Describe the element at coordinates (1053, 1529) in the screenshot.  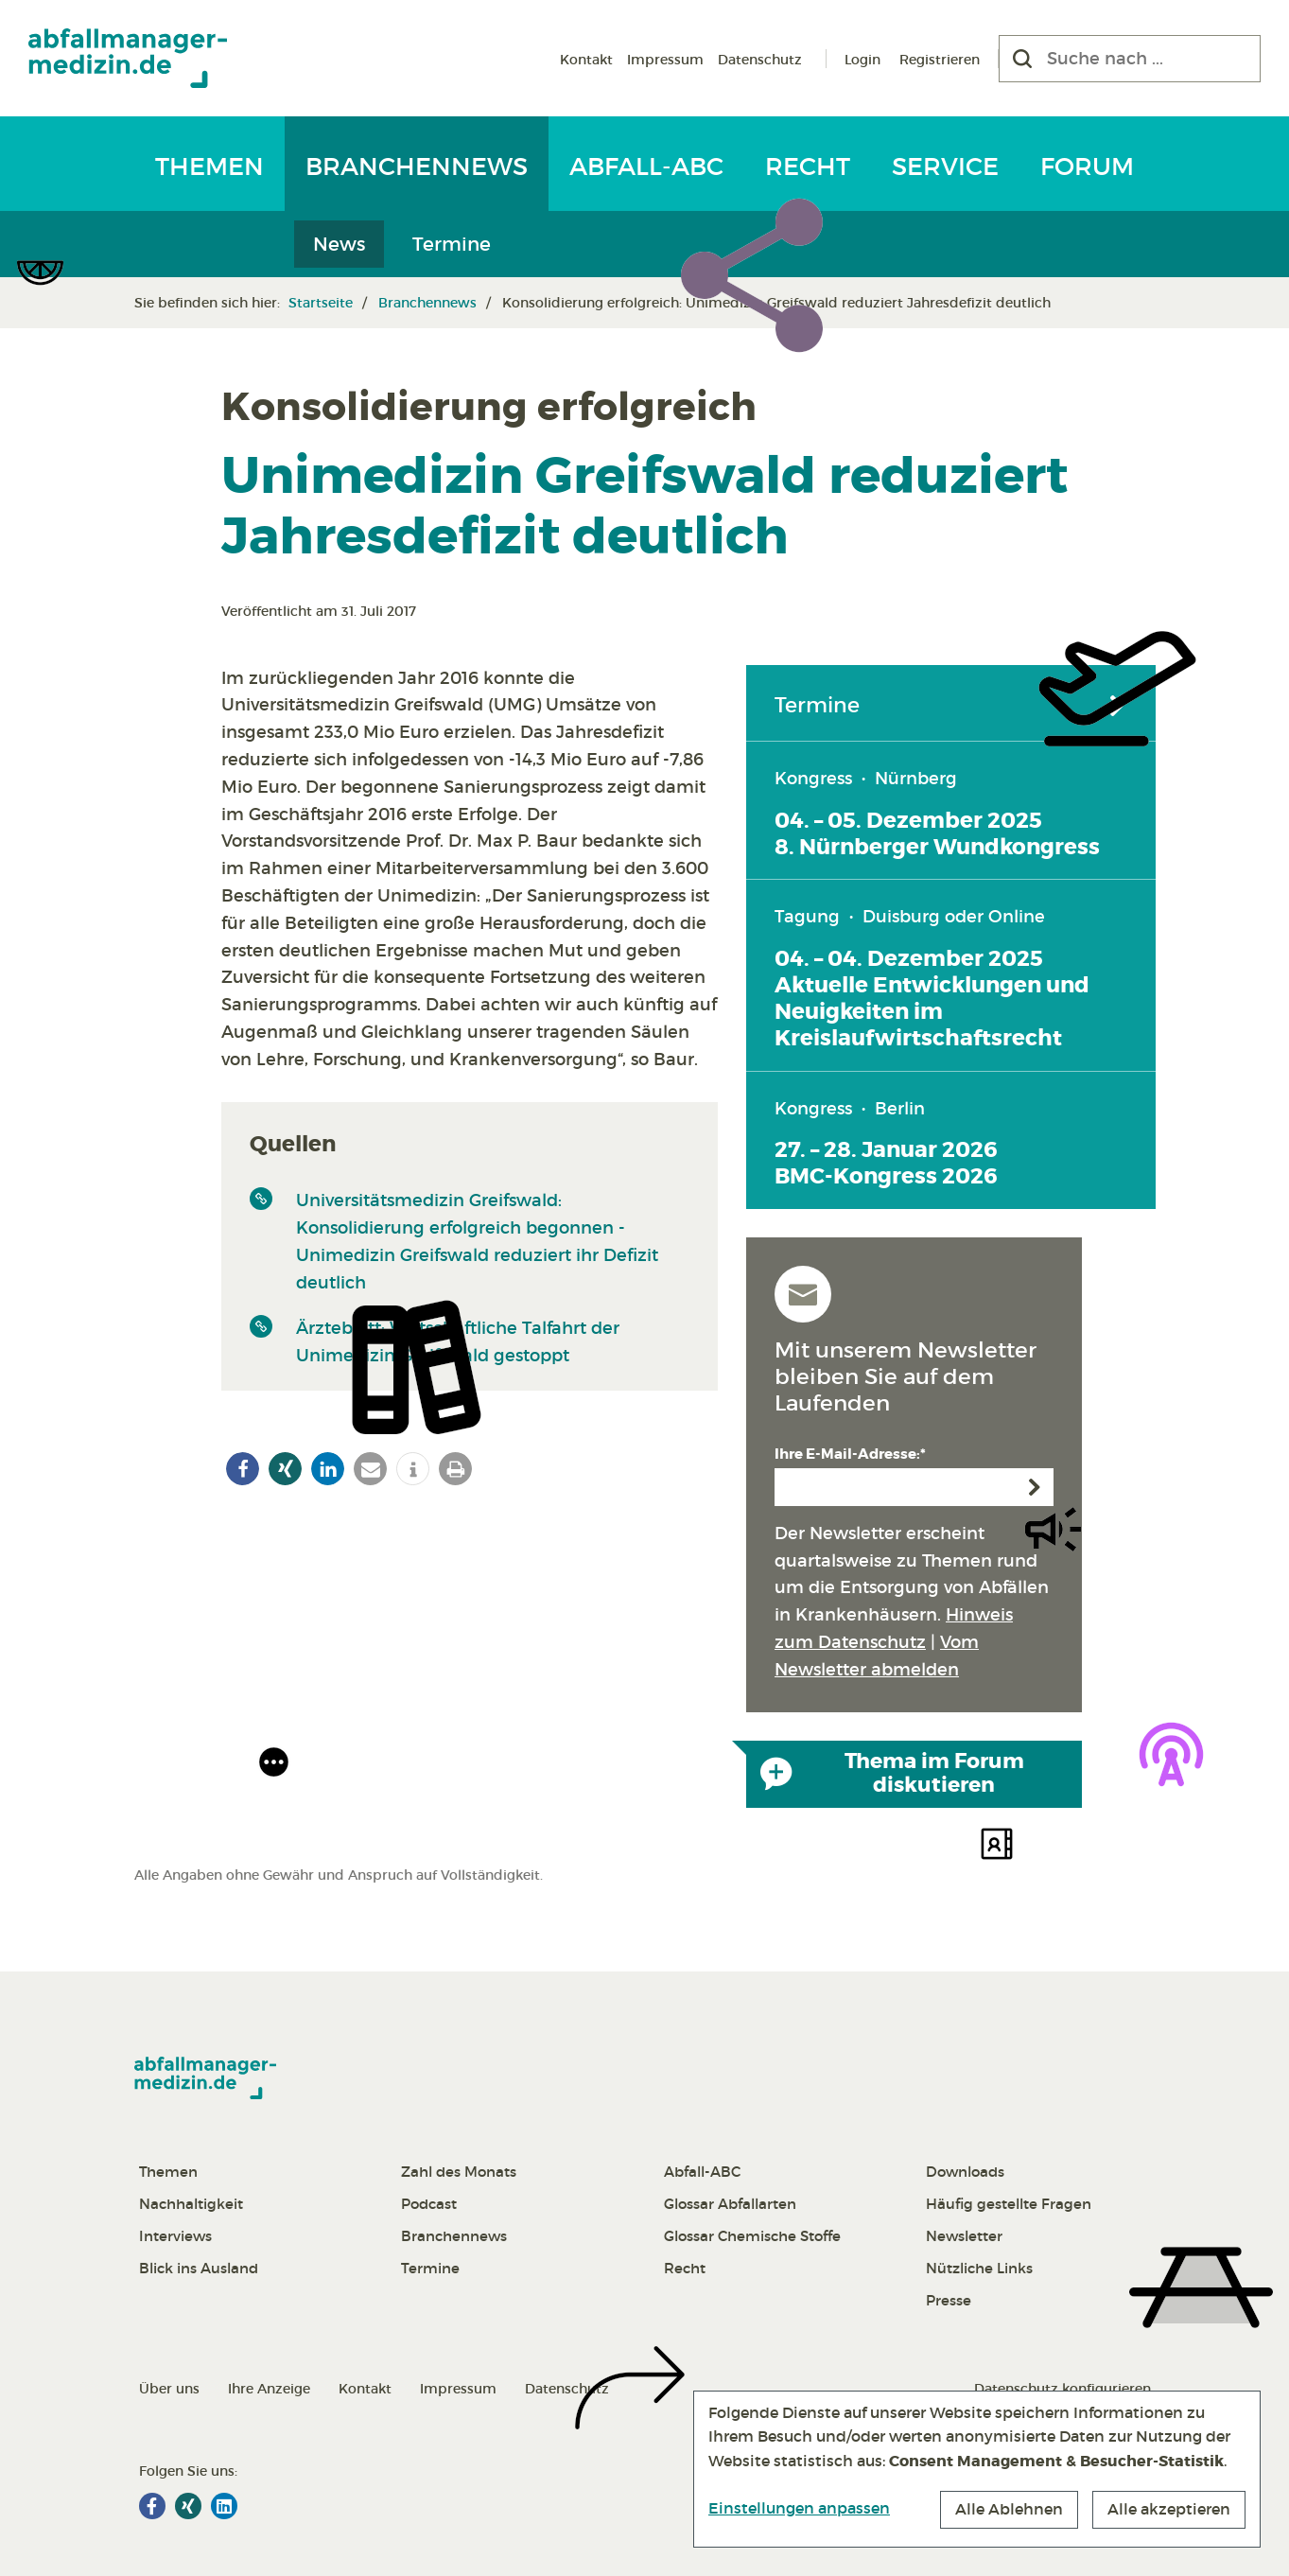
I see `make an announcement or broadcast` at that location.